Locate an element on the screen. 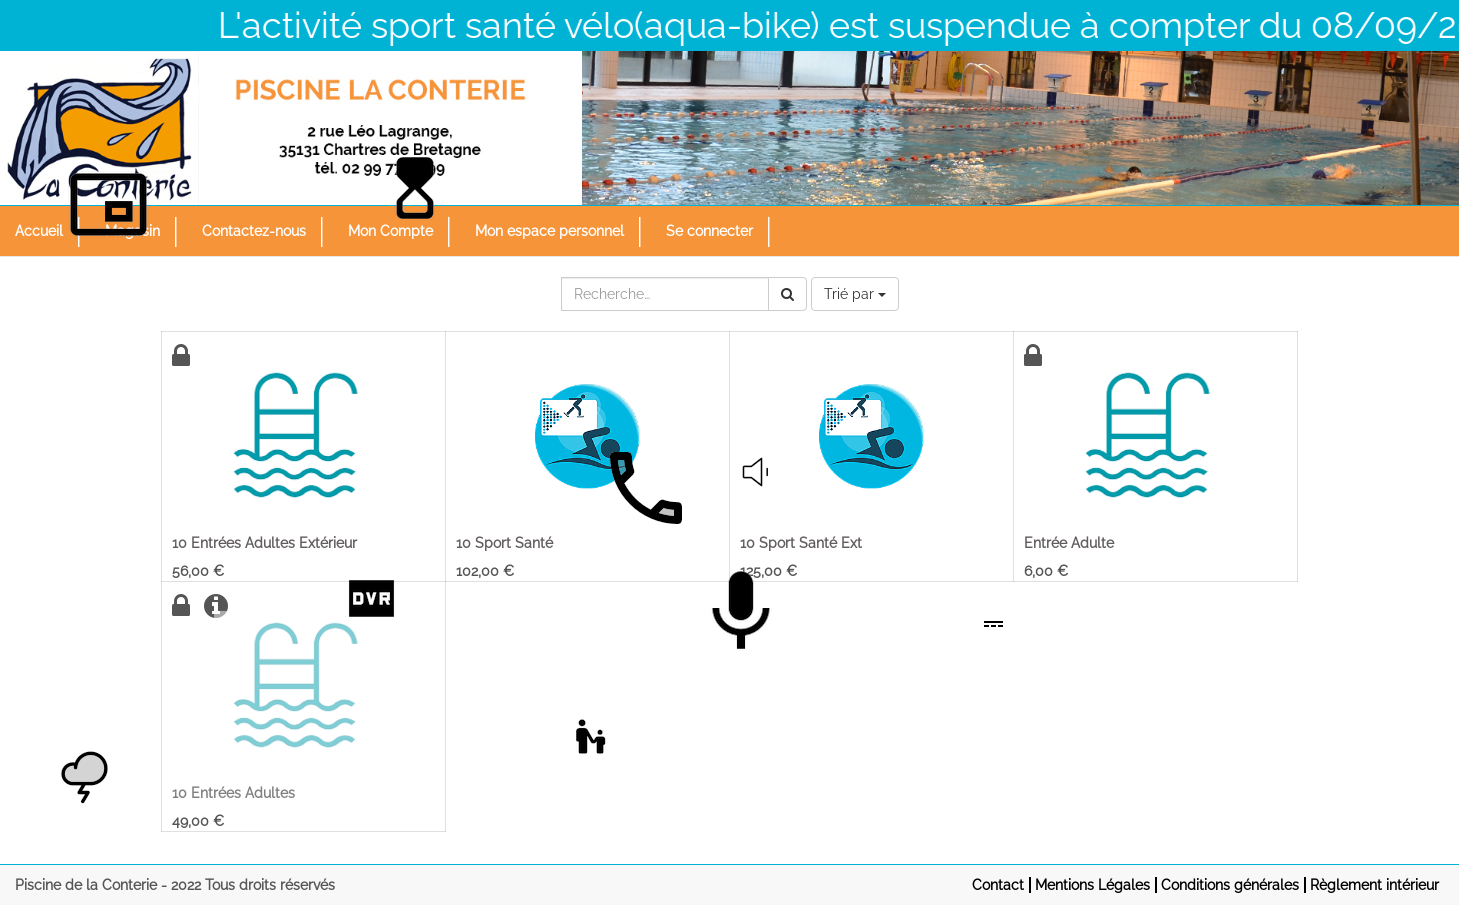 The width and height of the screenshot is (1459, 905). indicates loading or processing in progress is located at coordinates (415, 188).